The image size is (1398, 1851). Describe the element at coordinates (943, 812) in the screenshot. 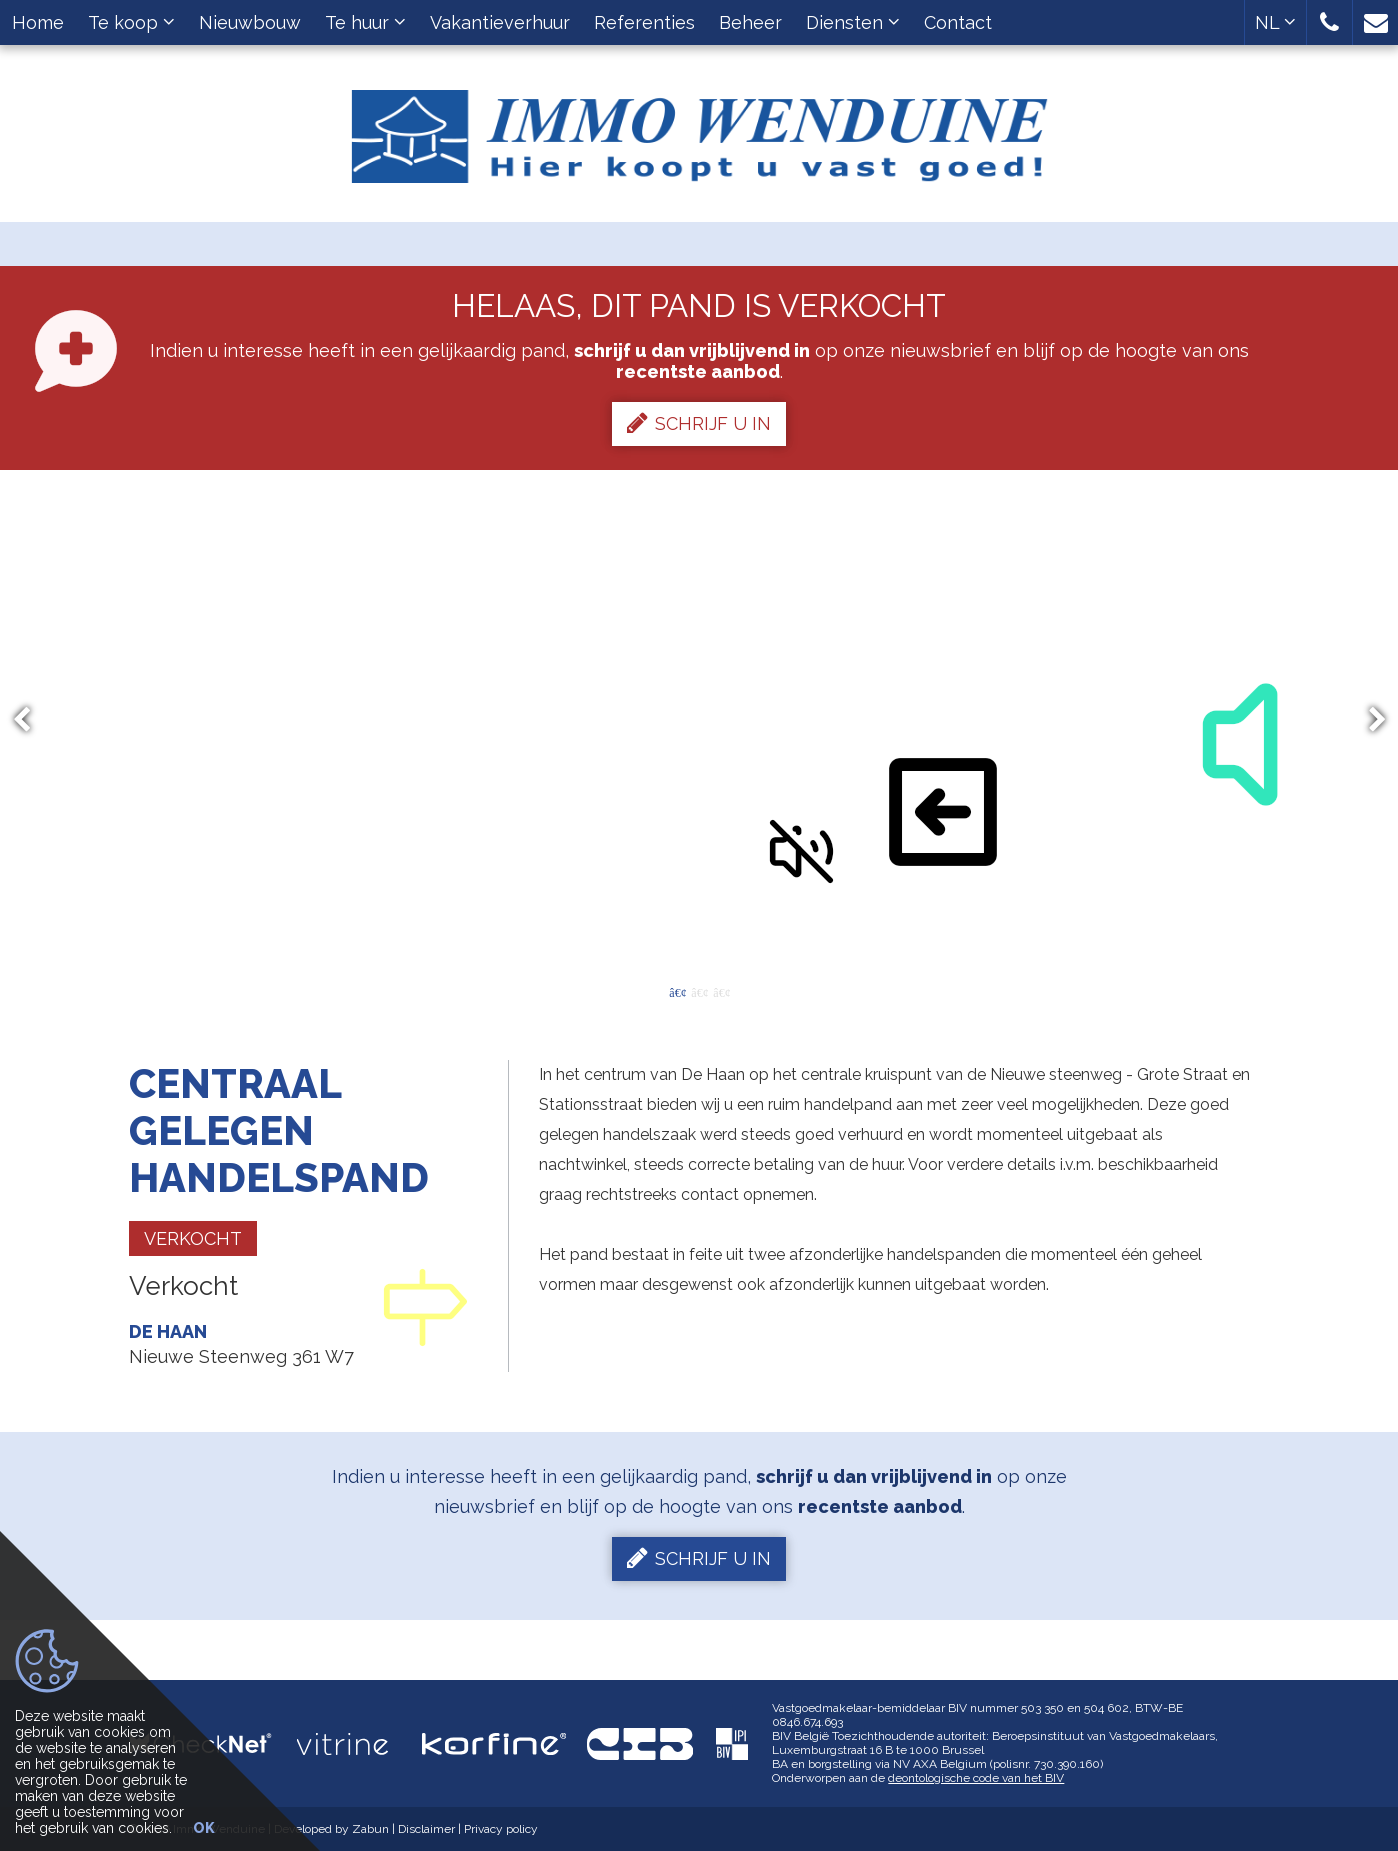

I see `go back to the previous screen` at that location.